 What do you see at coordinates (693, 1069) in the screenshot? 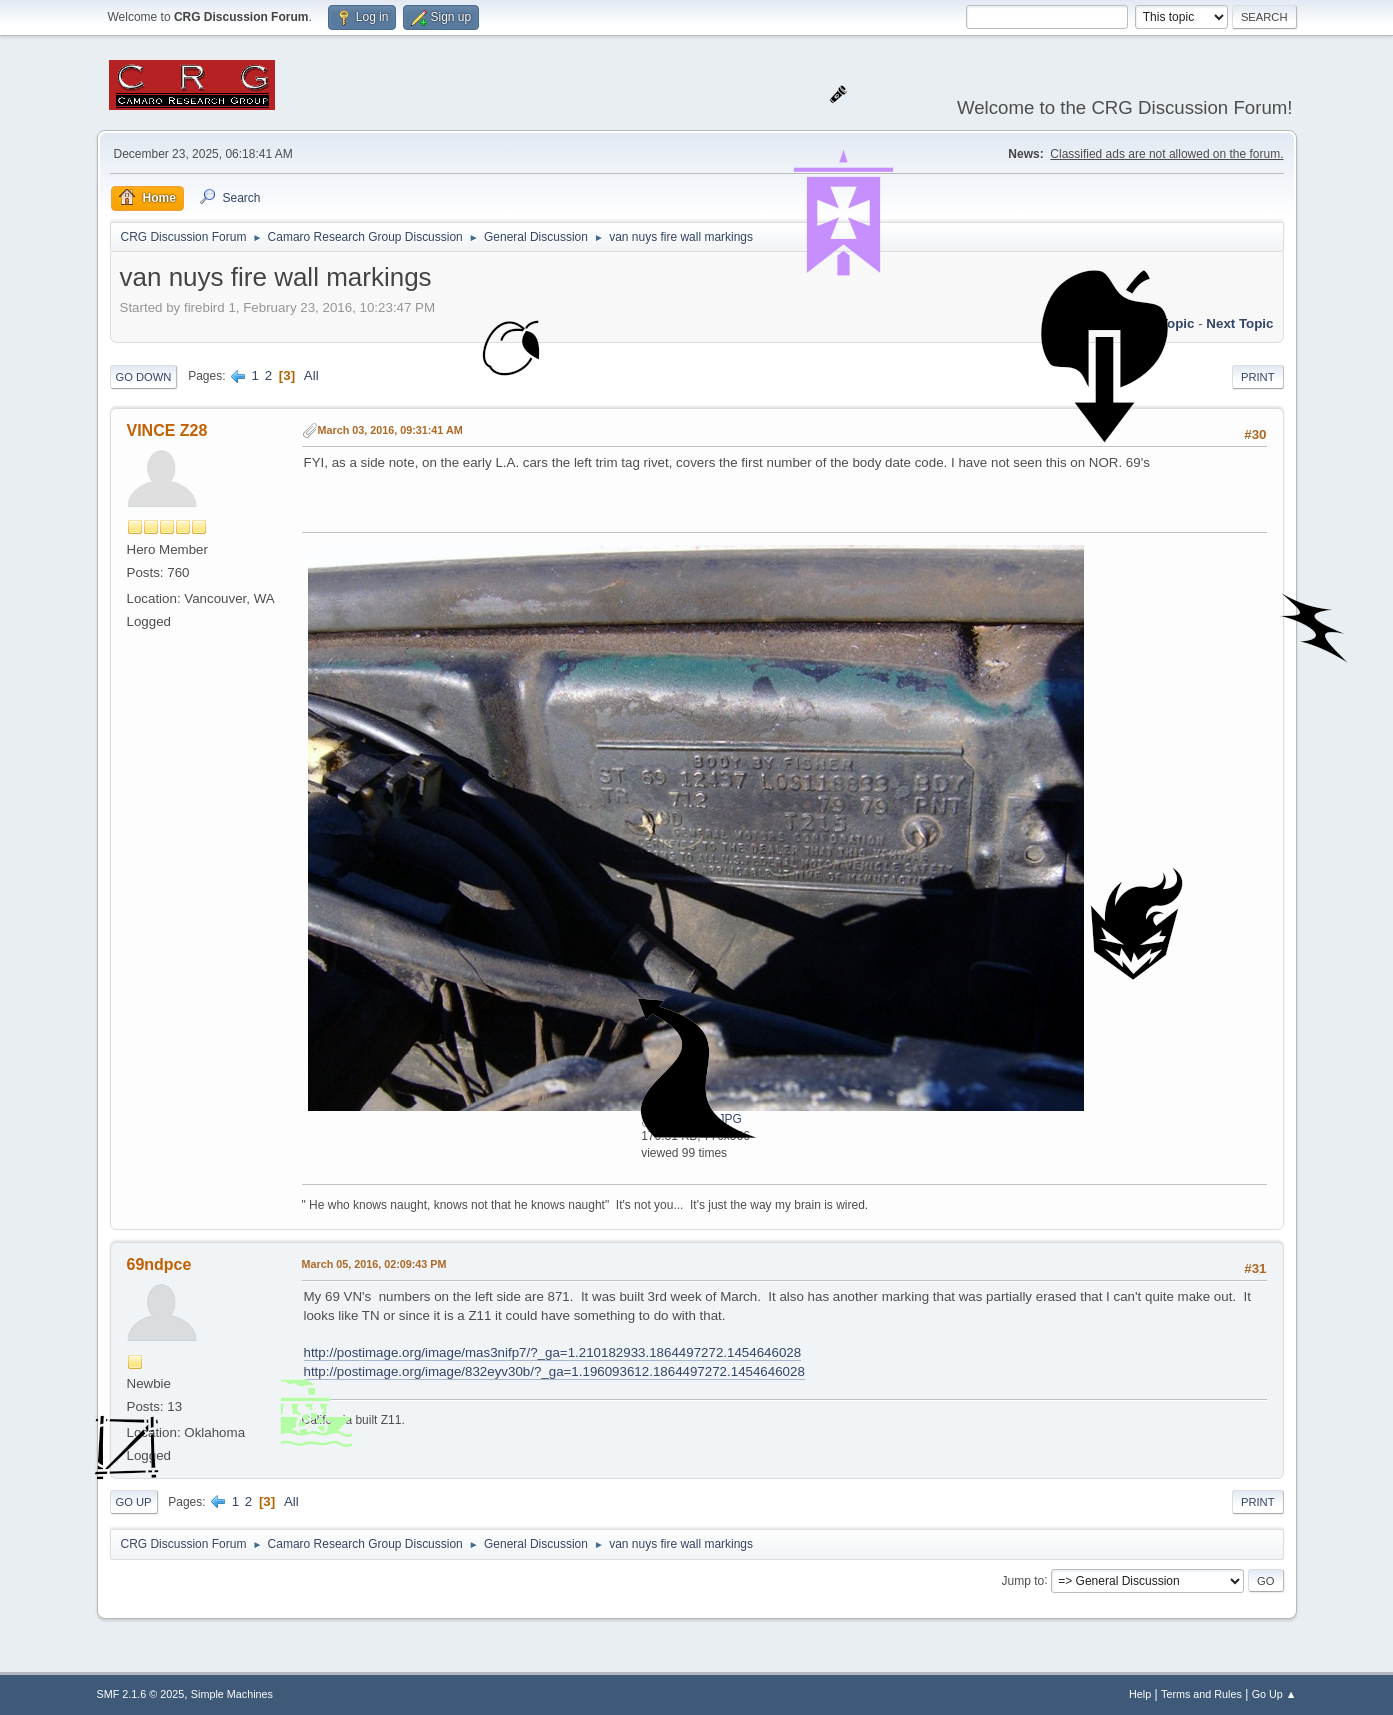
I see `dodge or evade action in gameplay` at bounding box center [693, 1069].